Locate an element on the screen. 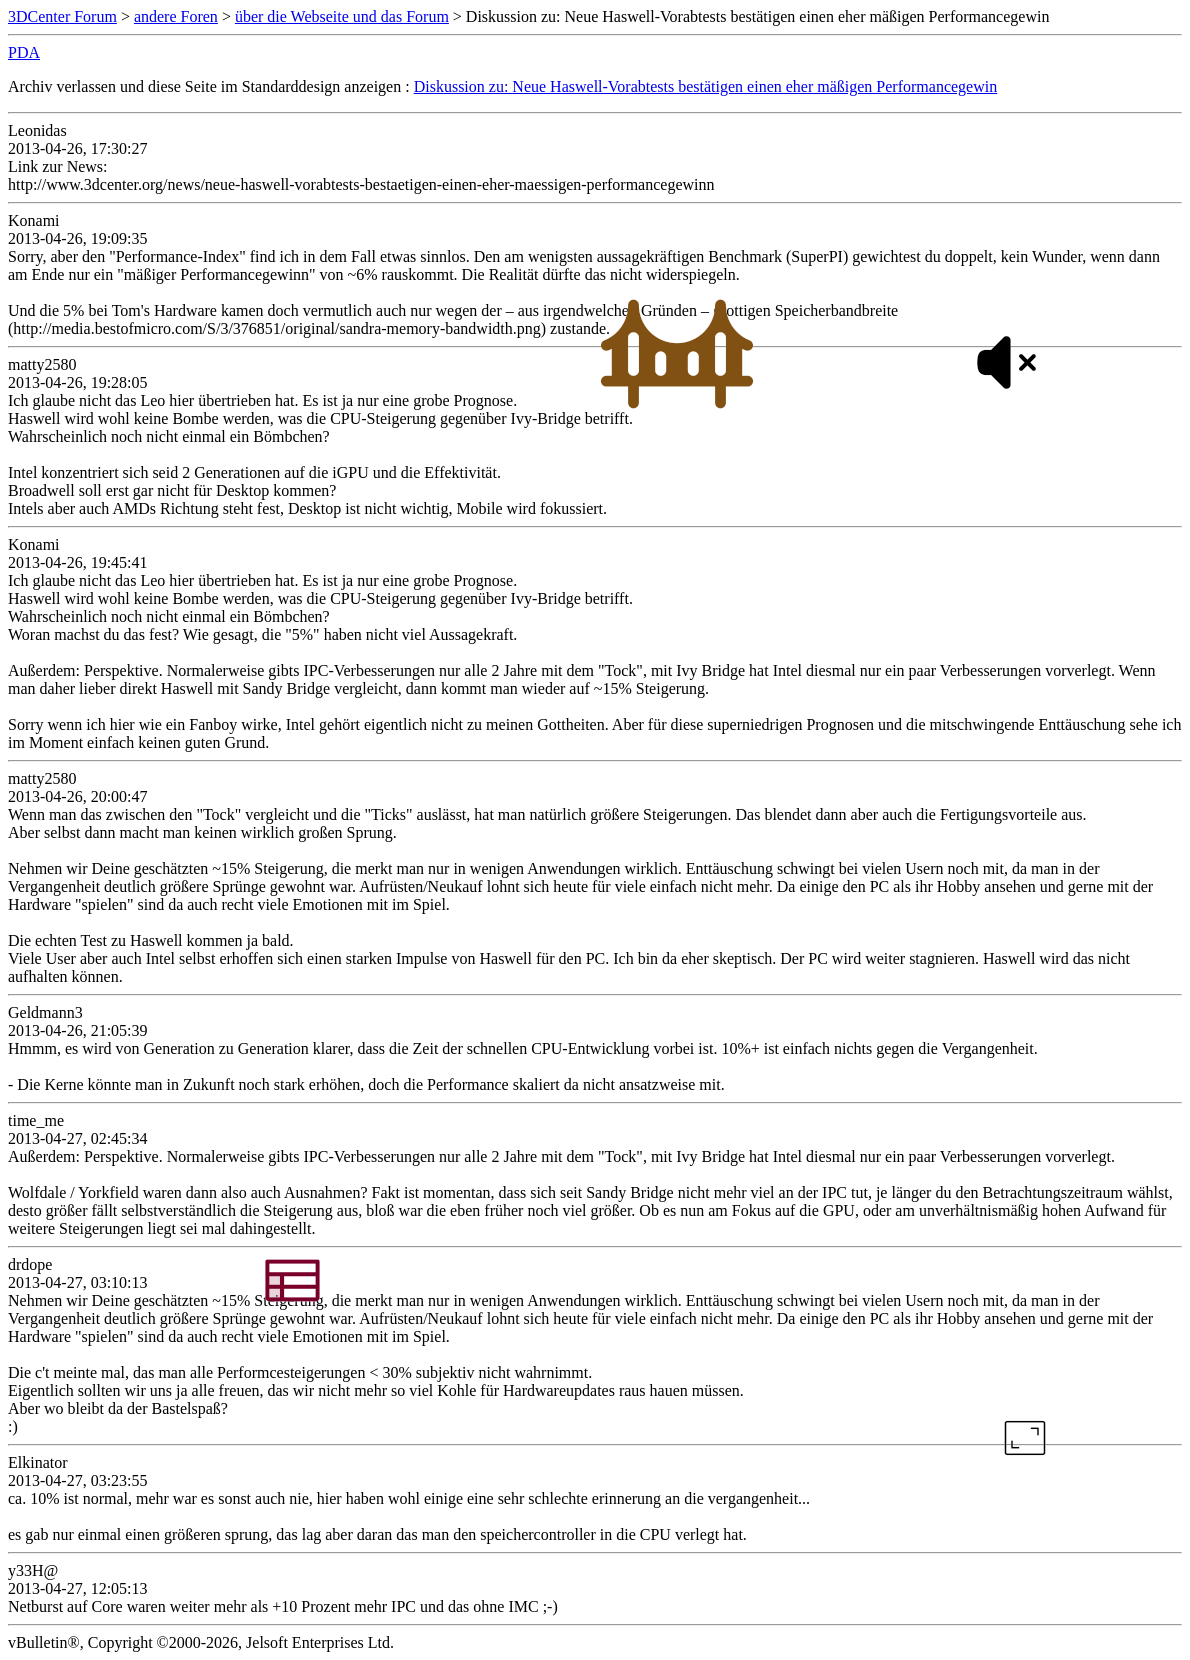 The image size is (1190, 1660). mute audio or sound is located at coordinates (1006, 362).